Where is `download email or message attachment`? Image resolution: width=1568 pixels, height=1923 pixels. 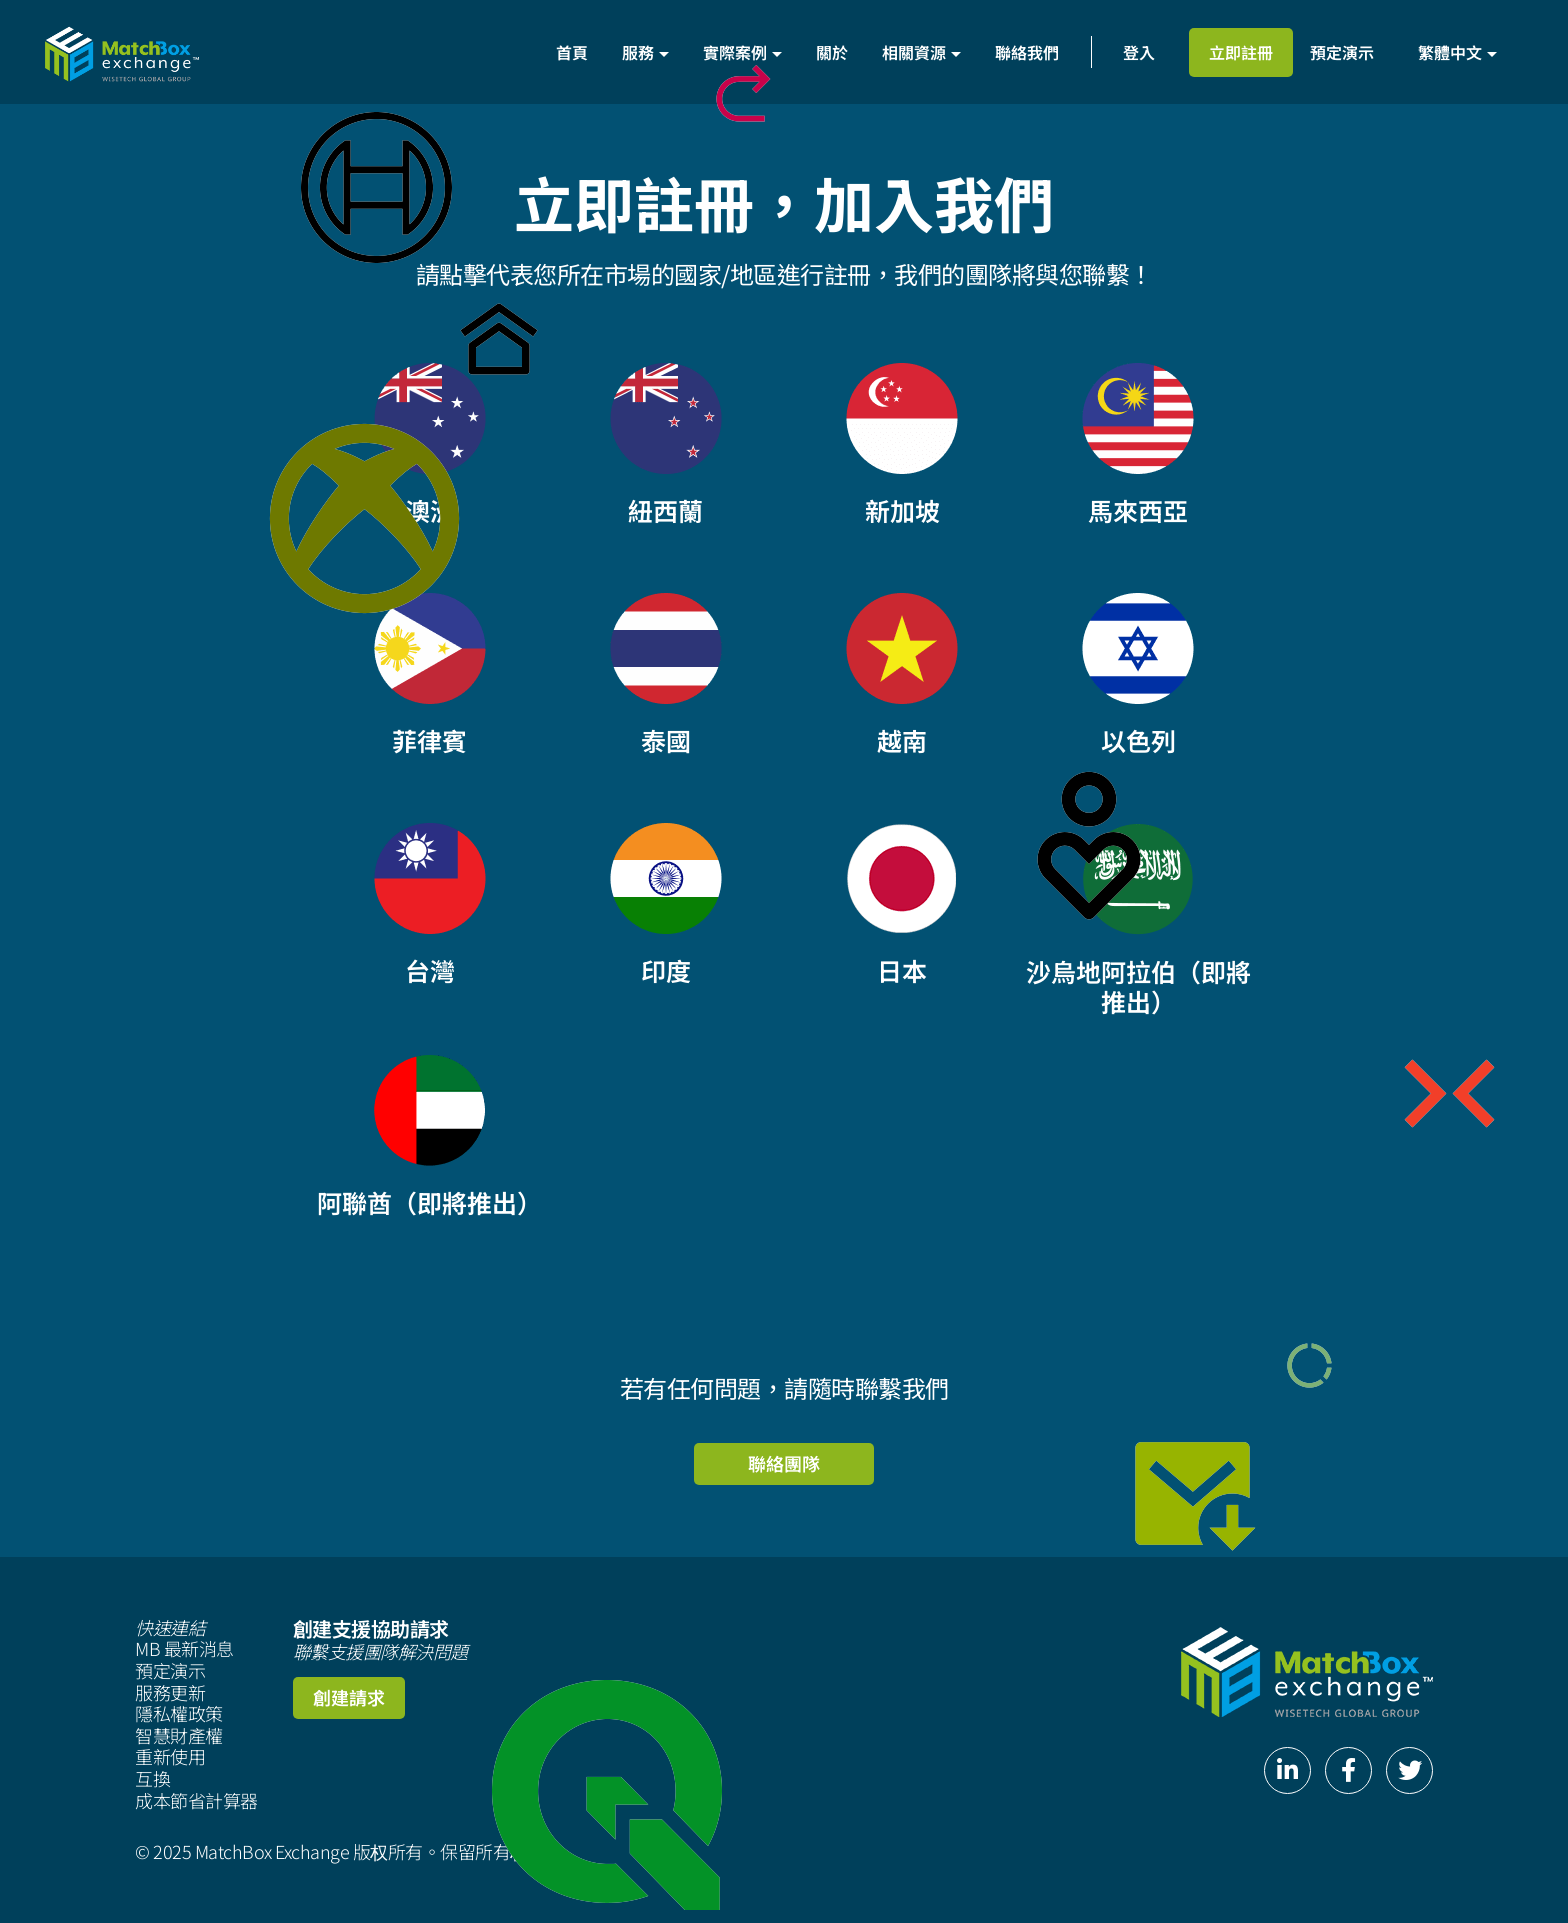 download email or message attachment is located at coordinates (1192, 1493).